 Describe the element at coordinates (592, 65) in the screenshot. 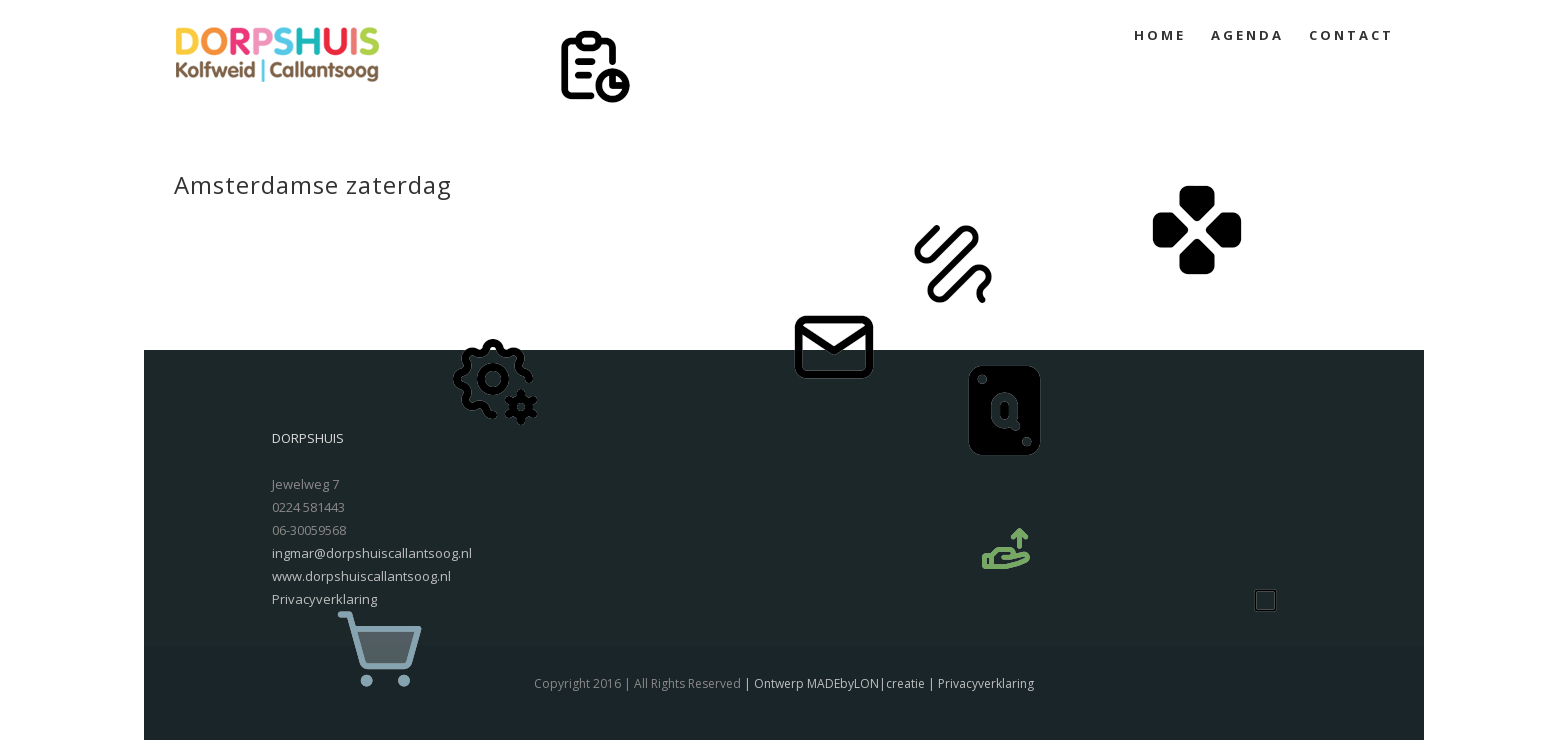

I see `view report status or history` at that location.